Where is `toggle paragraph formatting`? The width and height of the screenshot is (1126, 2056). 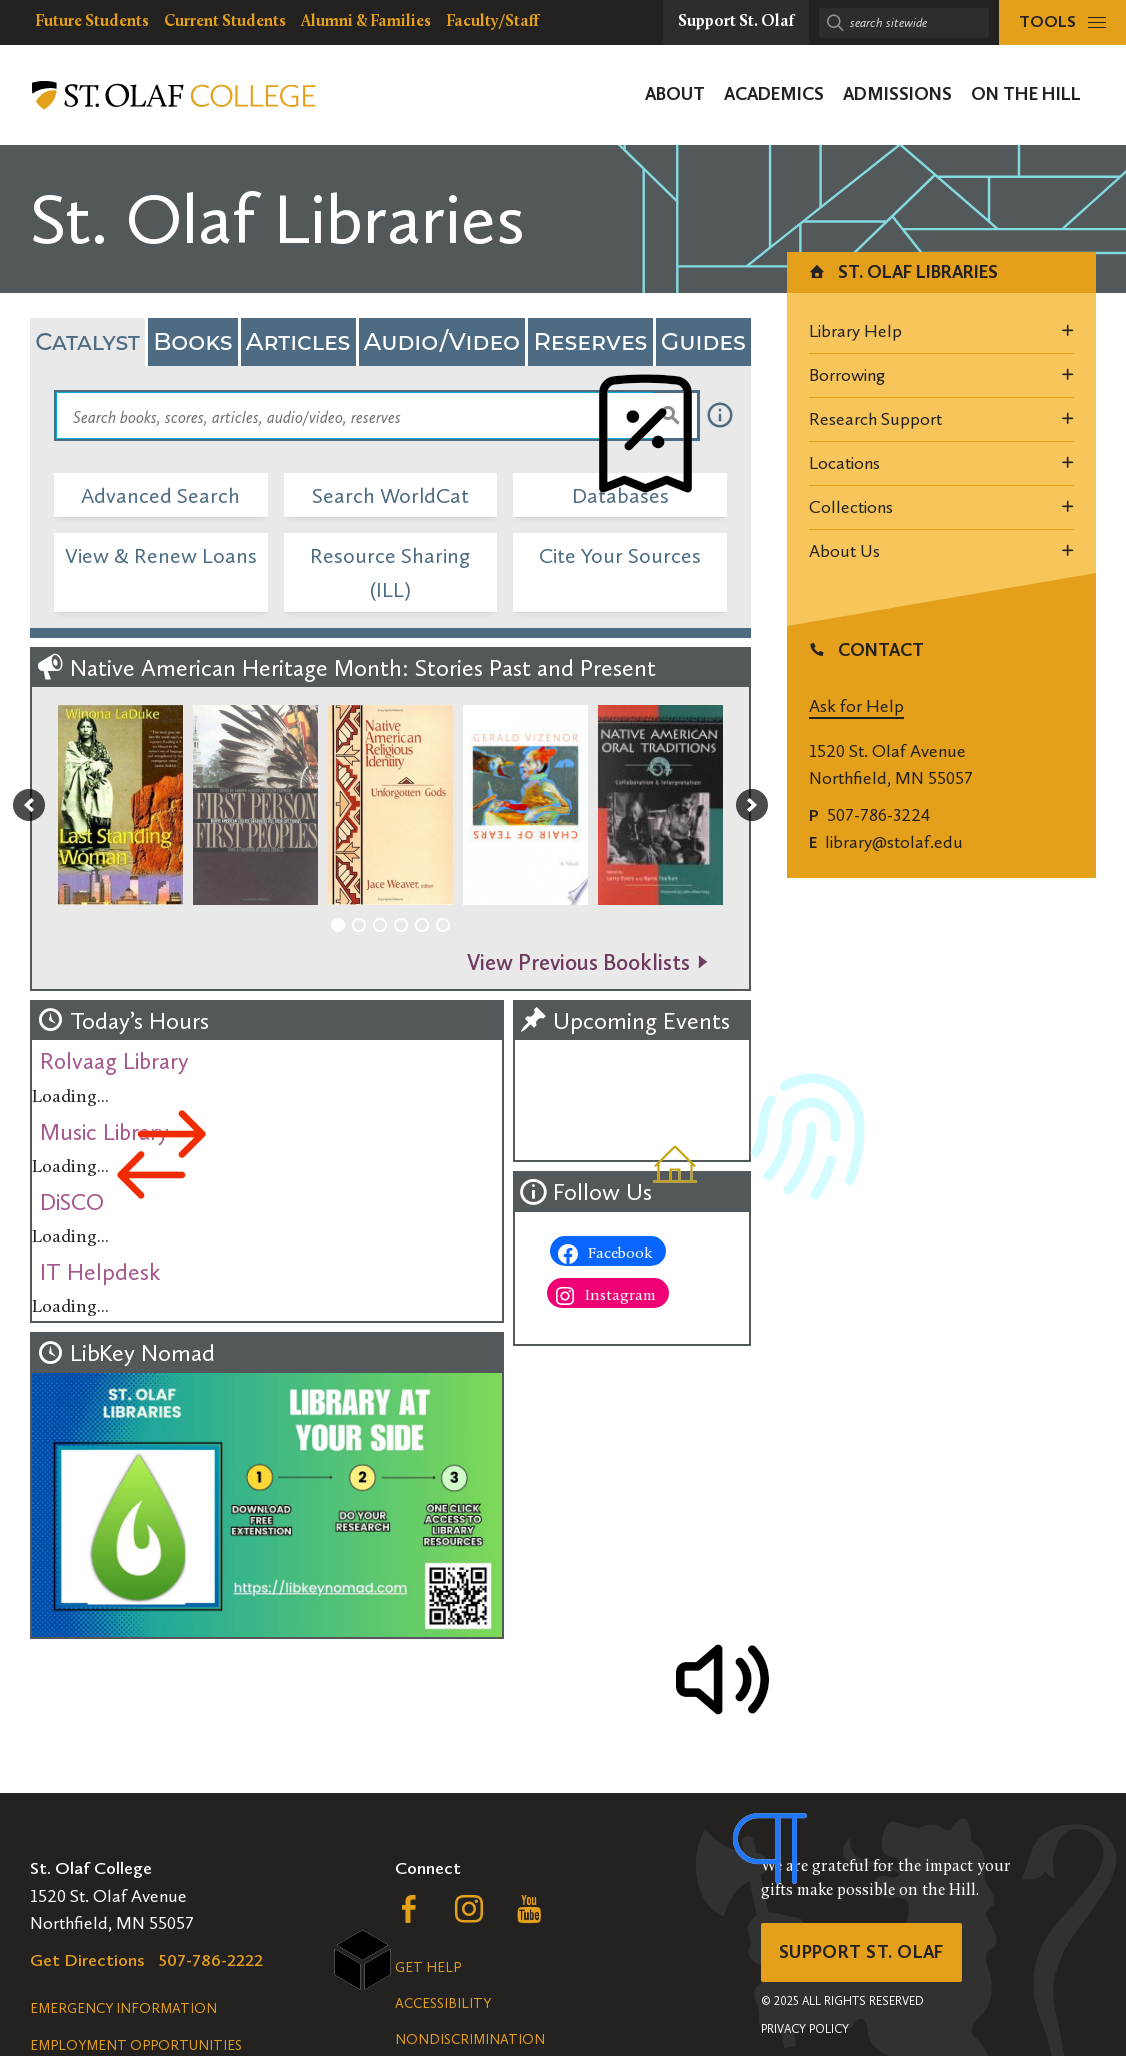
toggle paragraph formatting is located at coordinates (771, 1848).